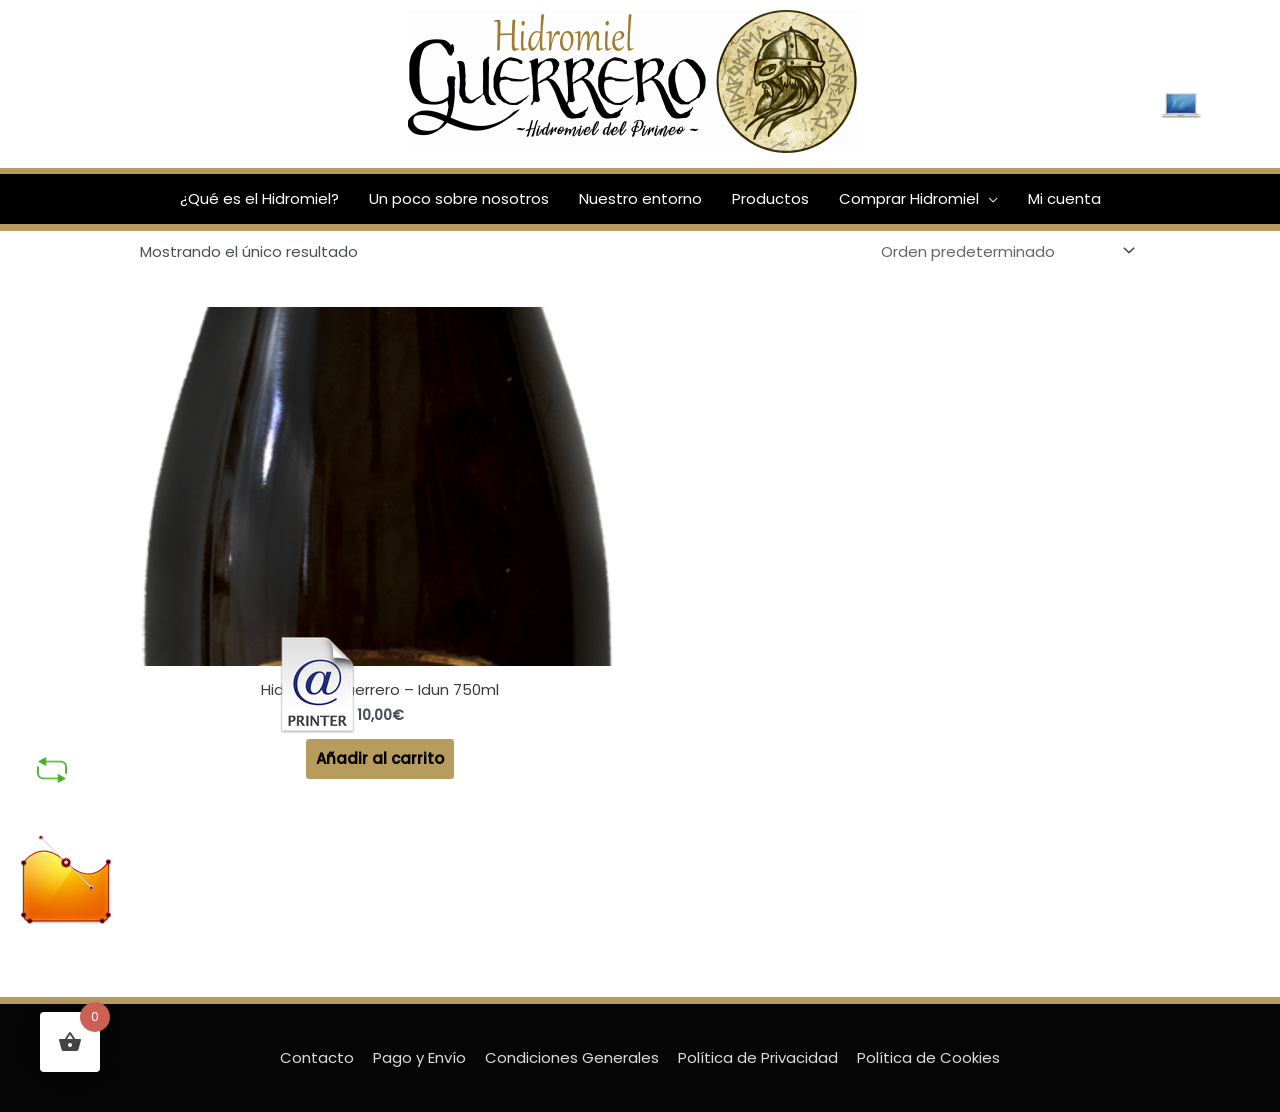 This screenshot has width=1280, height=1112. What do you see at coordinates (66, 879) in the screenshot?
I see `access media library or asset collection` at bounding box center [66, 879].